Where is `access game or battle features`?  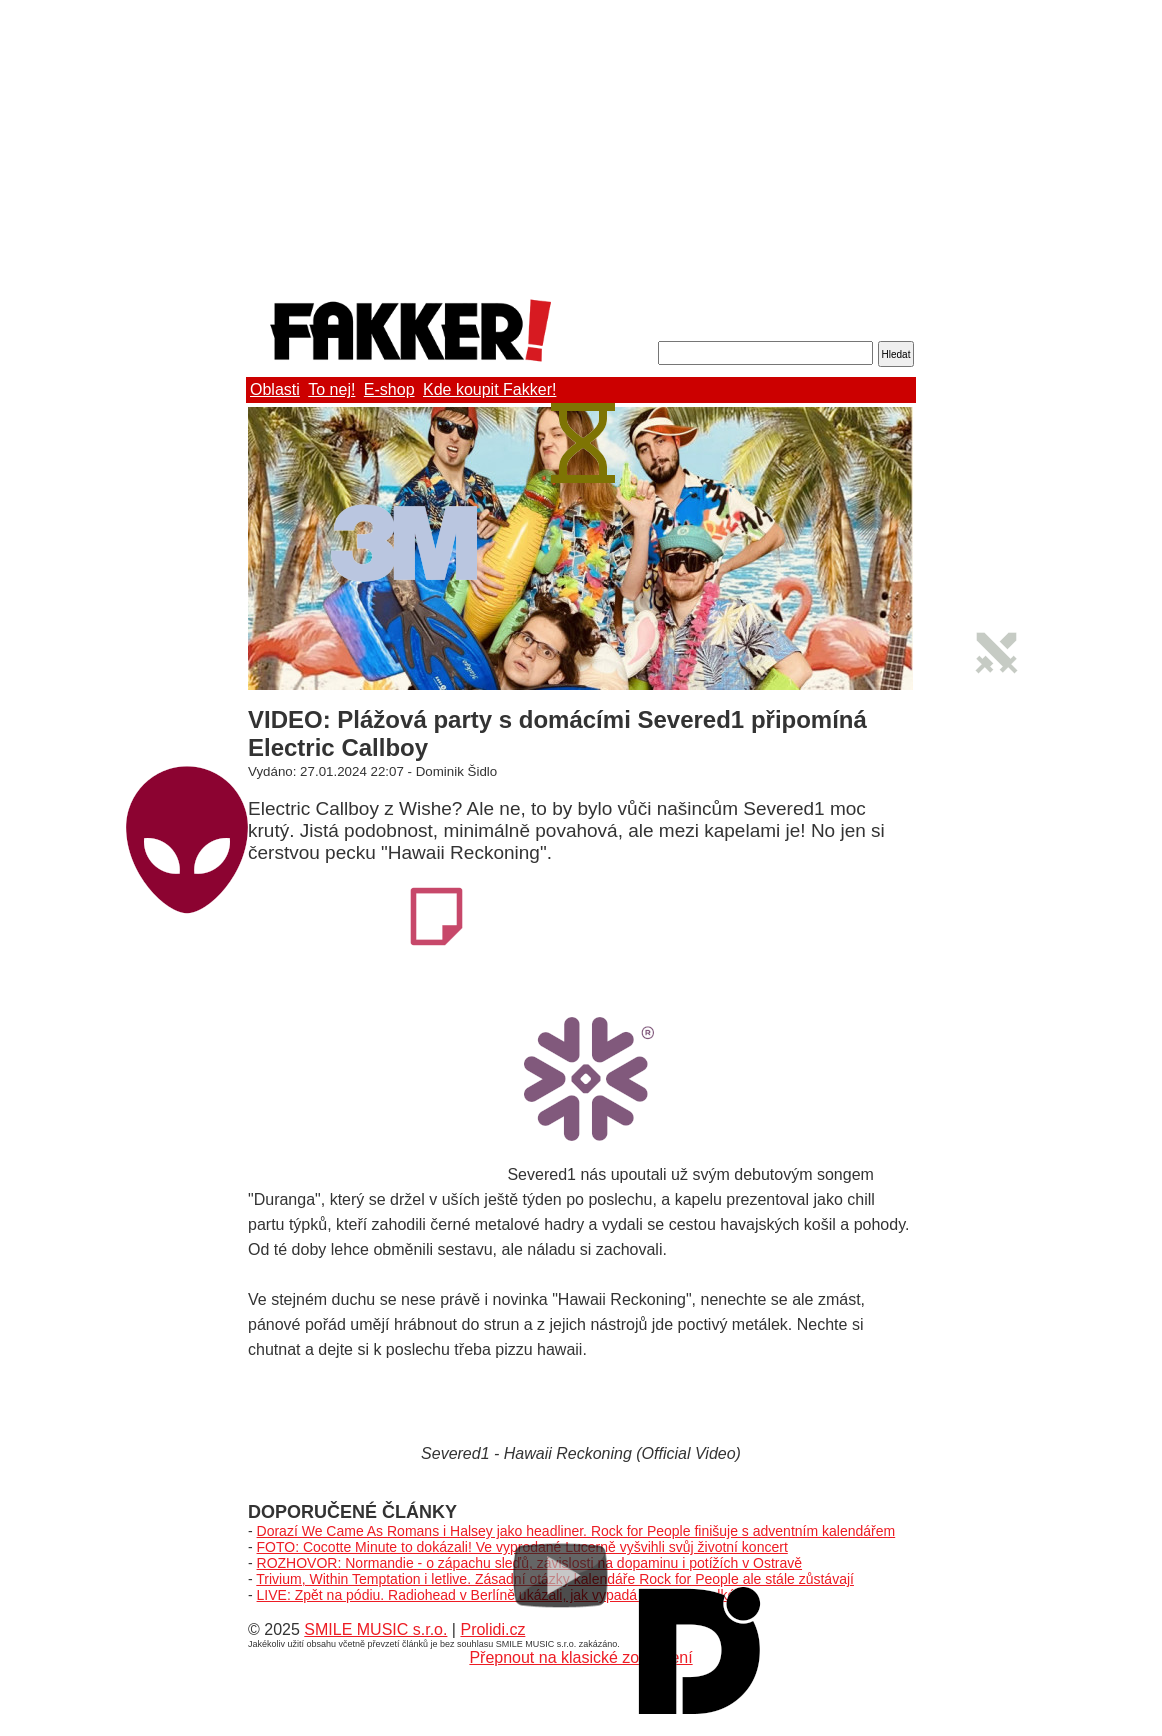
access game or battle features is located at coordinates (996, 652).